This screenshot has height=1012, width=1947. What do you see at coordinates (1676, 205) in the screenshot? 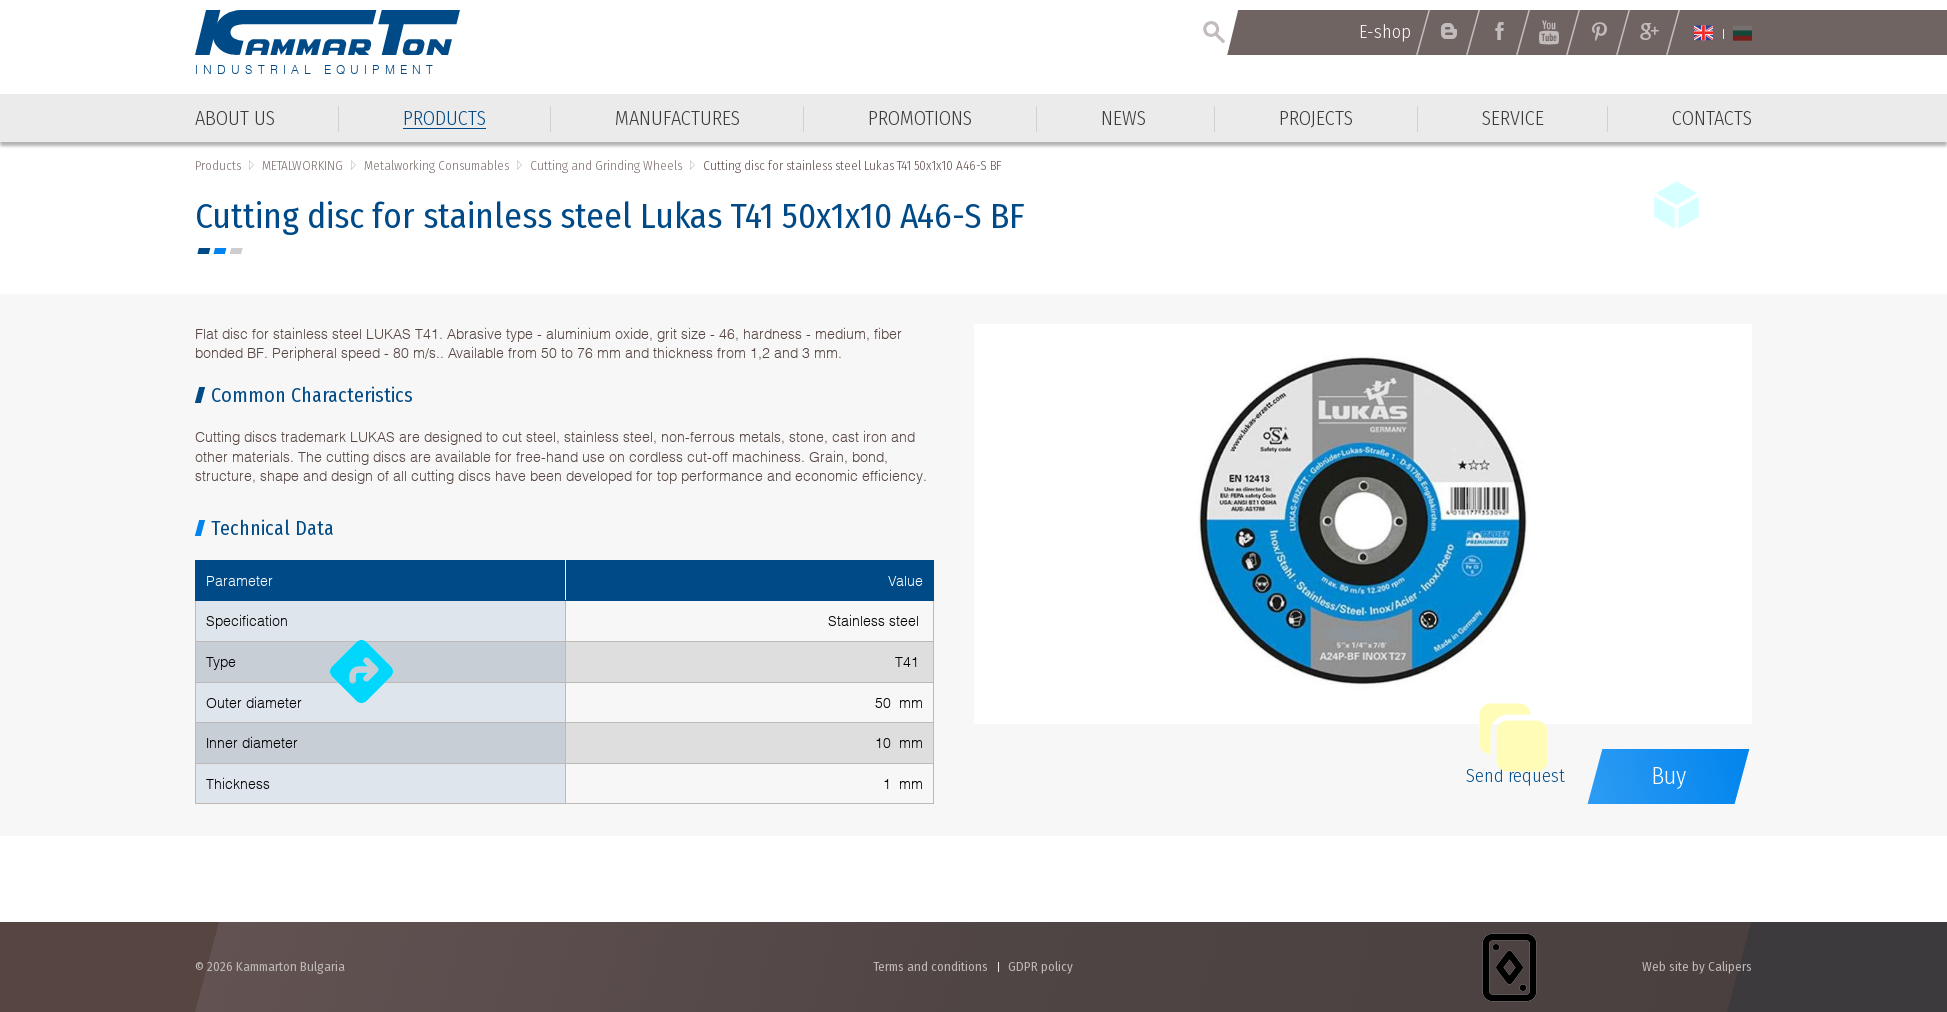
I see `view 3D model or object` at bounding box center [1676, 205].